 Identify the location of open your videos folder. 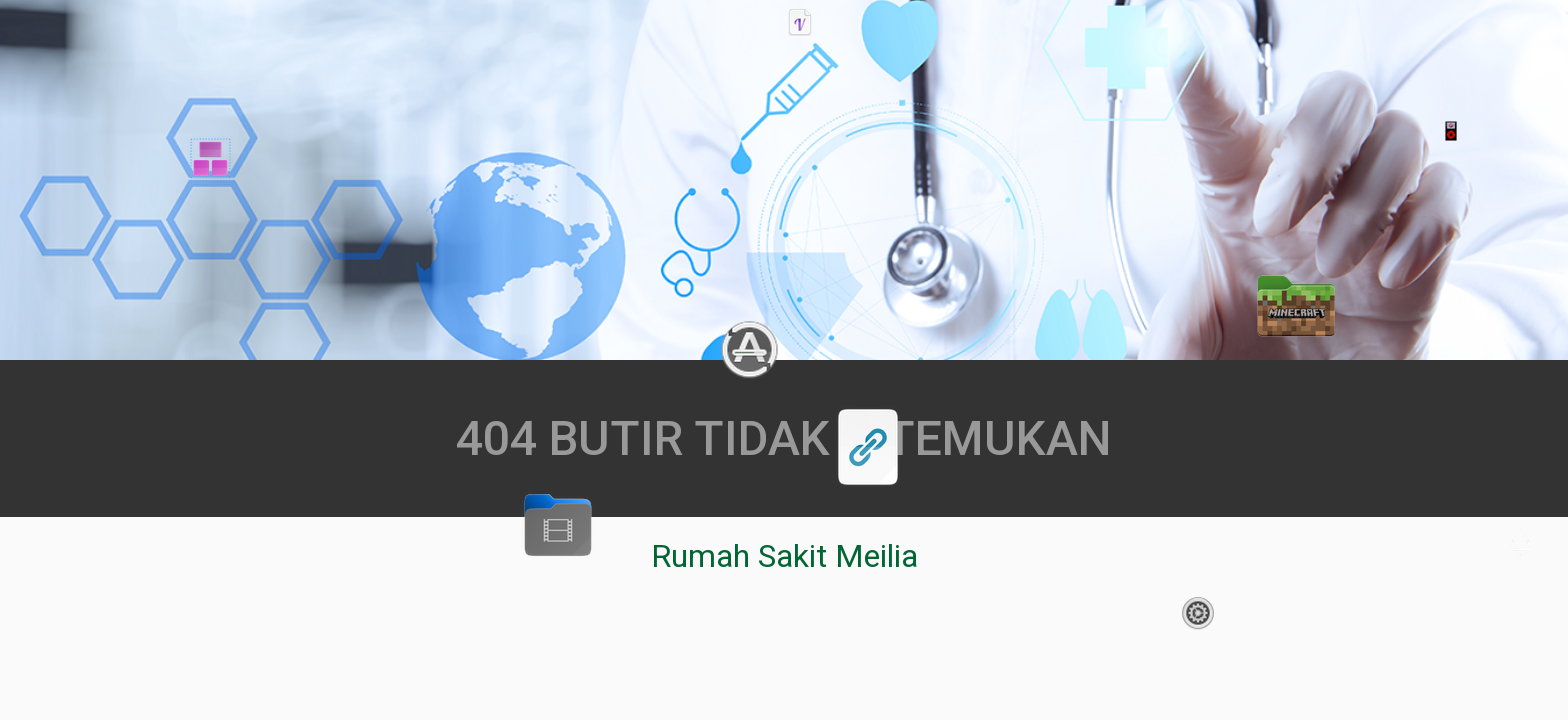
(558, 525).